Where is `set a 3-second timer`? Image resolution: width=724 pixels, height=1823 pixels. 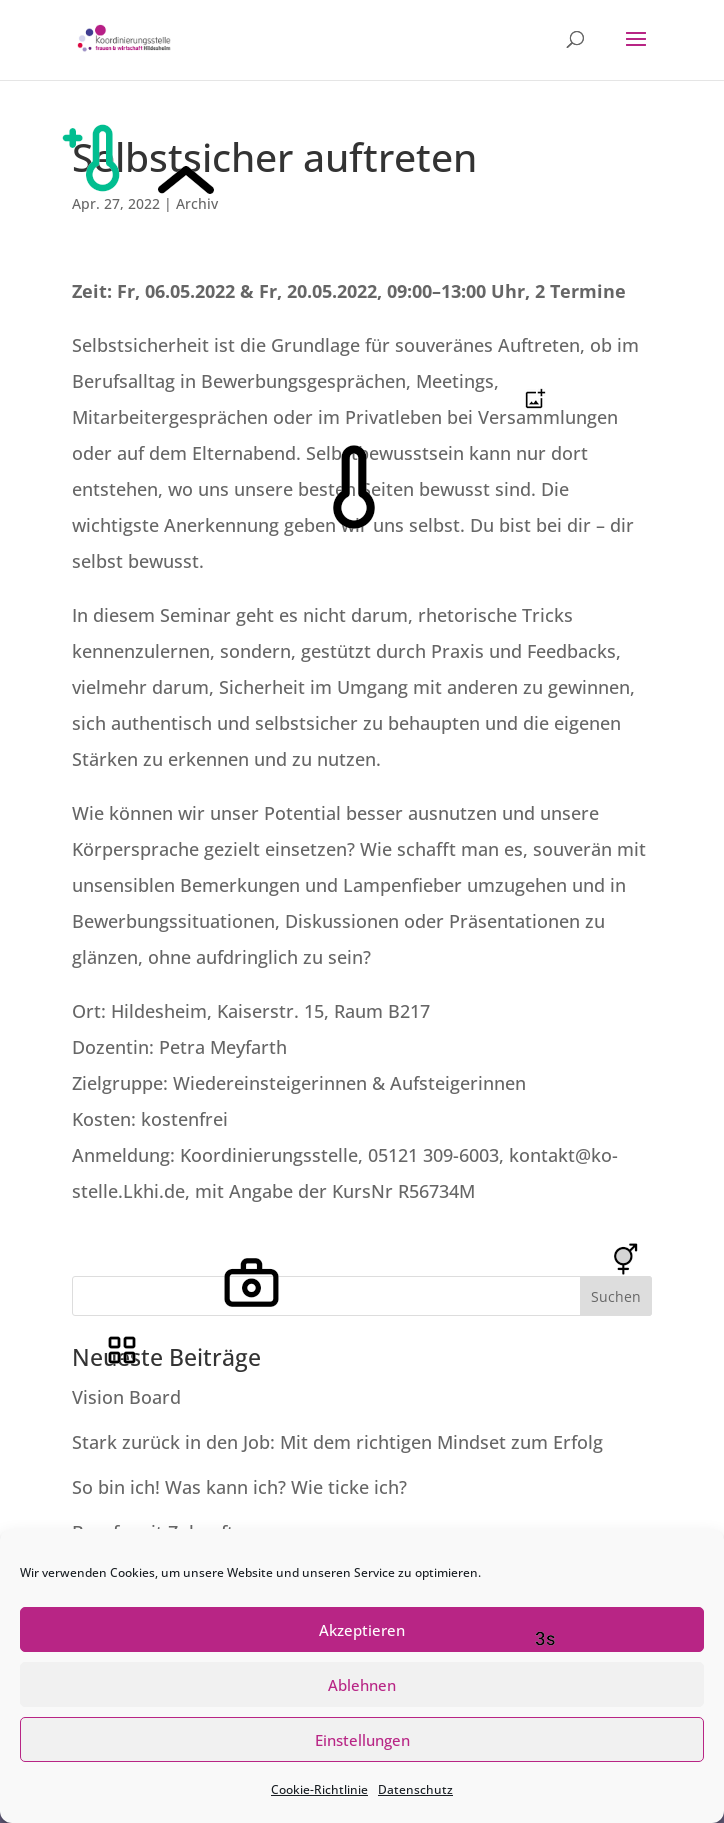 set a 3-second timer is located at coordinates (544, 1638).